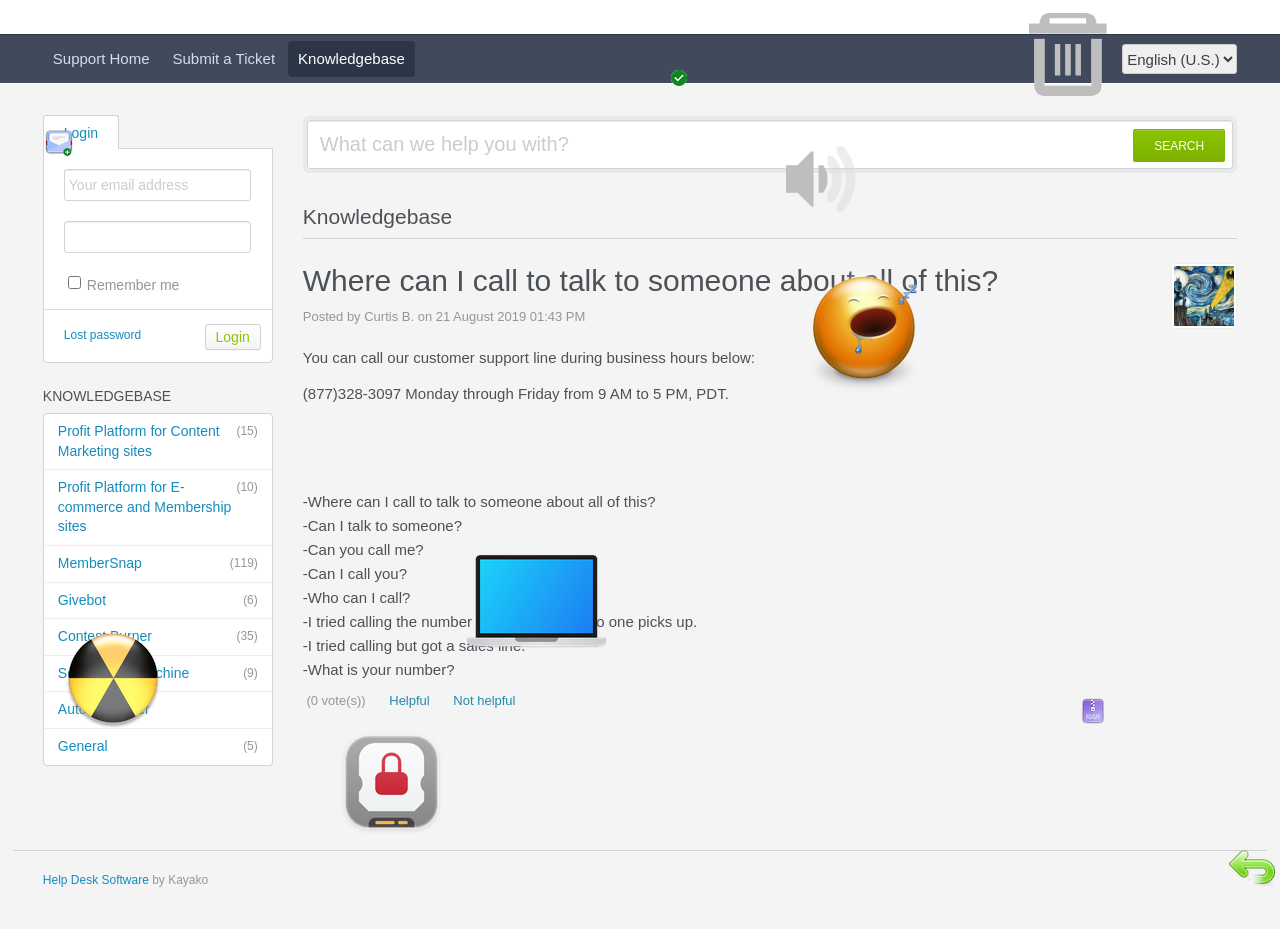 The width and height of the screenshot is (1280, 929). Describe the element at coordinates (1093, 711) in the screenshot. I see `a compressed RAR archive file` at that location.